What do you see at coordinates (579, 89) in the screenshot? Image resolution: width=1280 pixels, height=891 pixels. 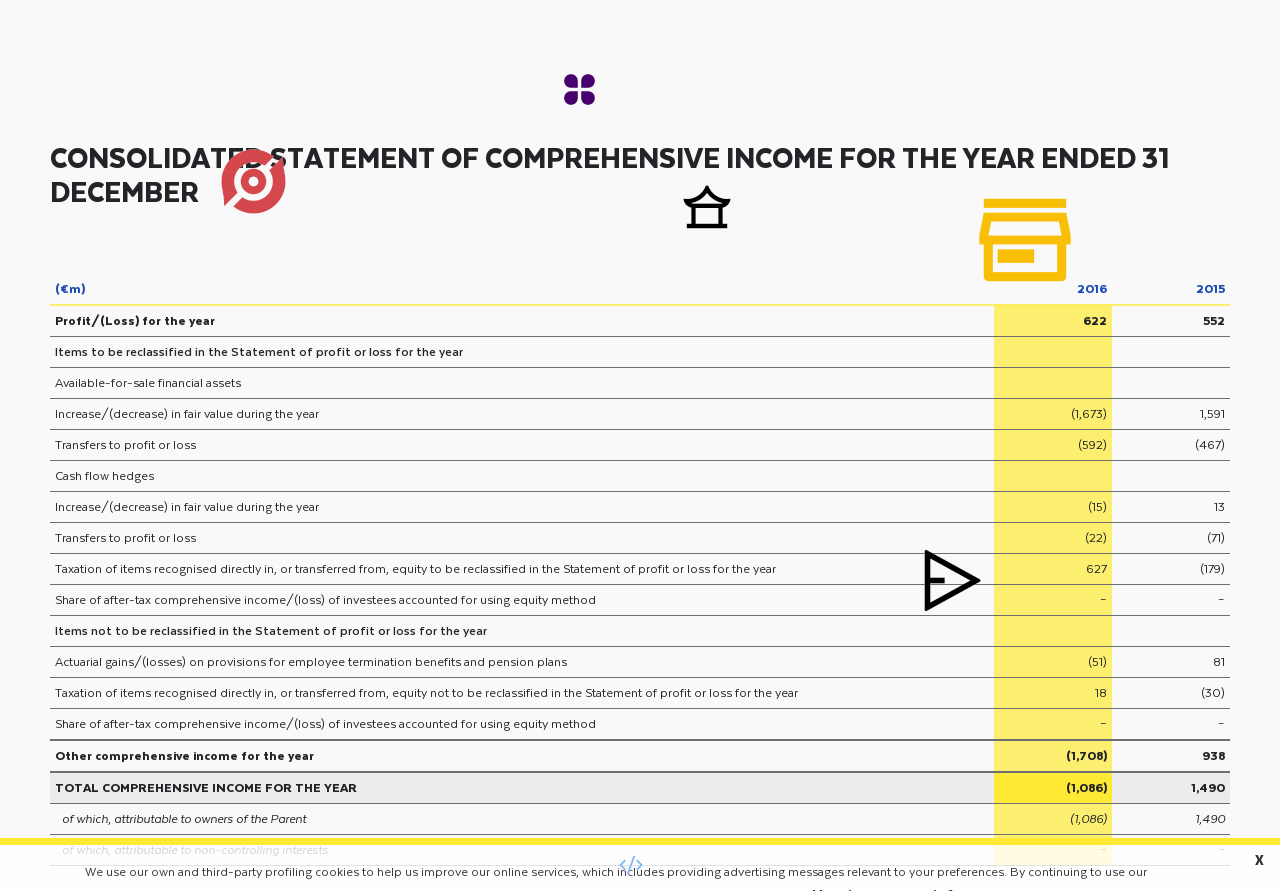 I see `open the app drawer or launcher` at bounding box center [579, 89].